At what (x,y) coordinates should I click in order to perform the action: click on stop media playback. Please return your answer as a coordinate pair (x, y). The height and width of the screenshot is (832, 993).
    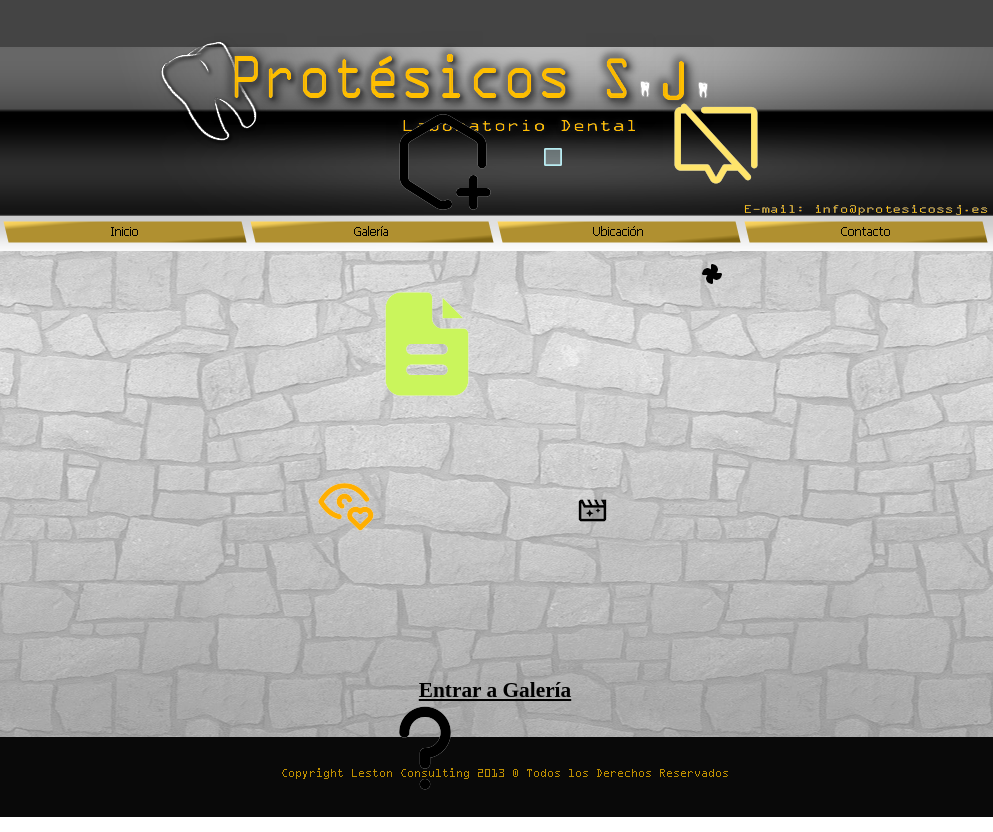
    Looking at the image, I should click on (553, 157).